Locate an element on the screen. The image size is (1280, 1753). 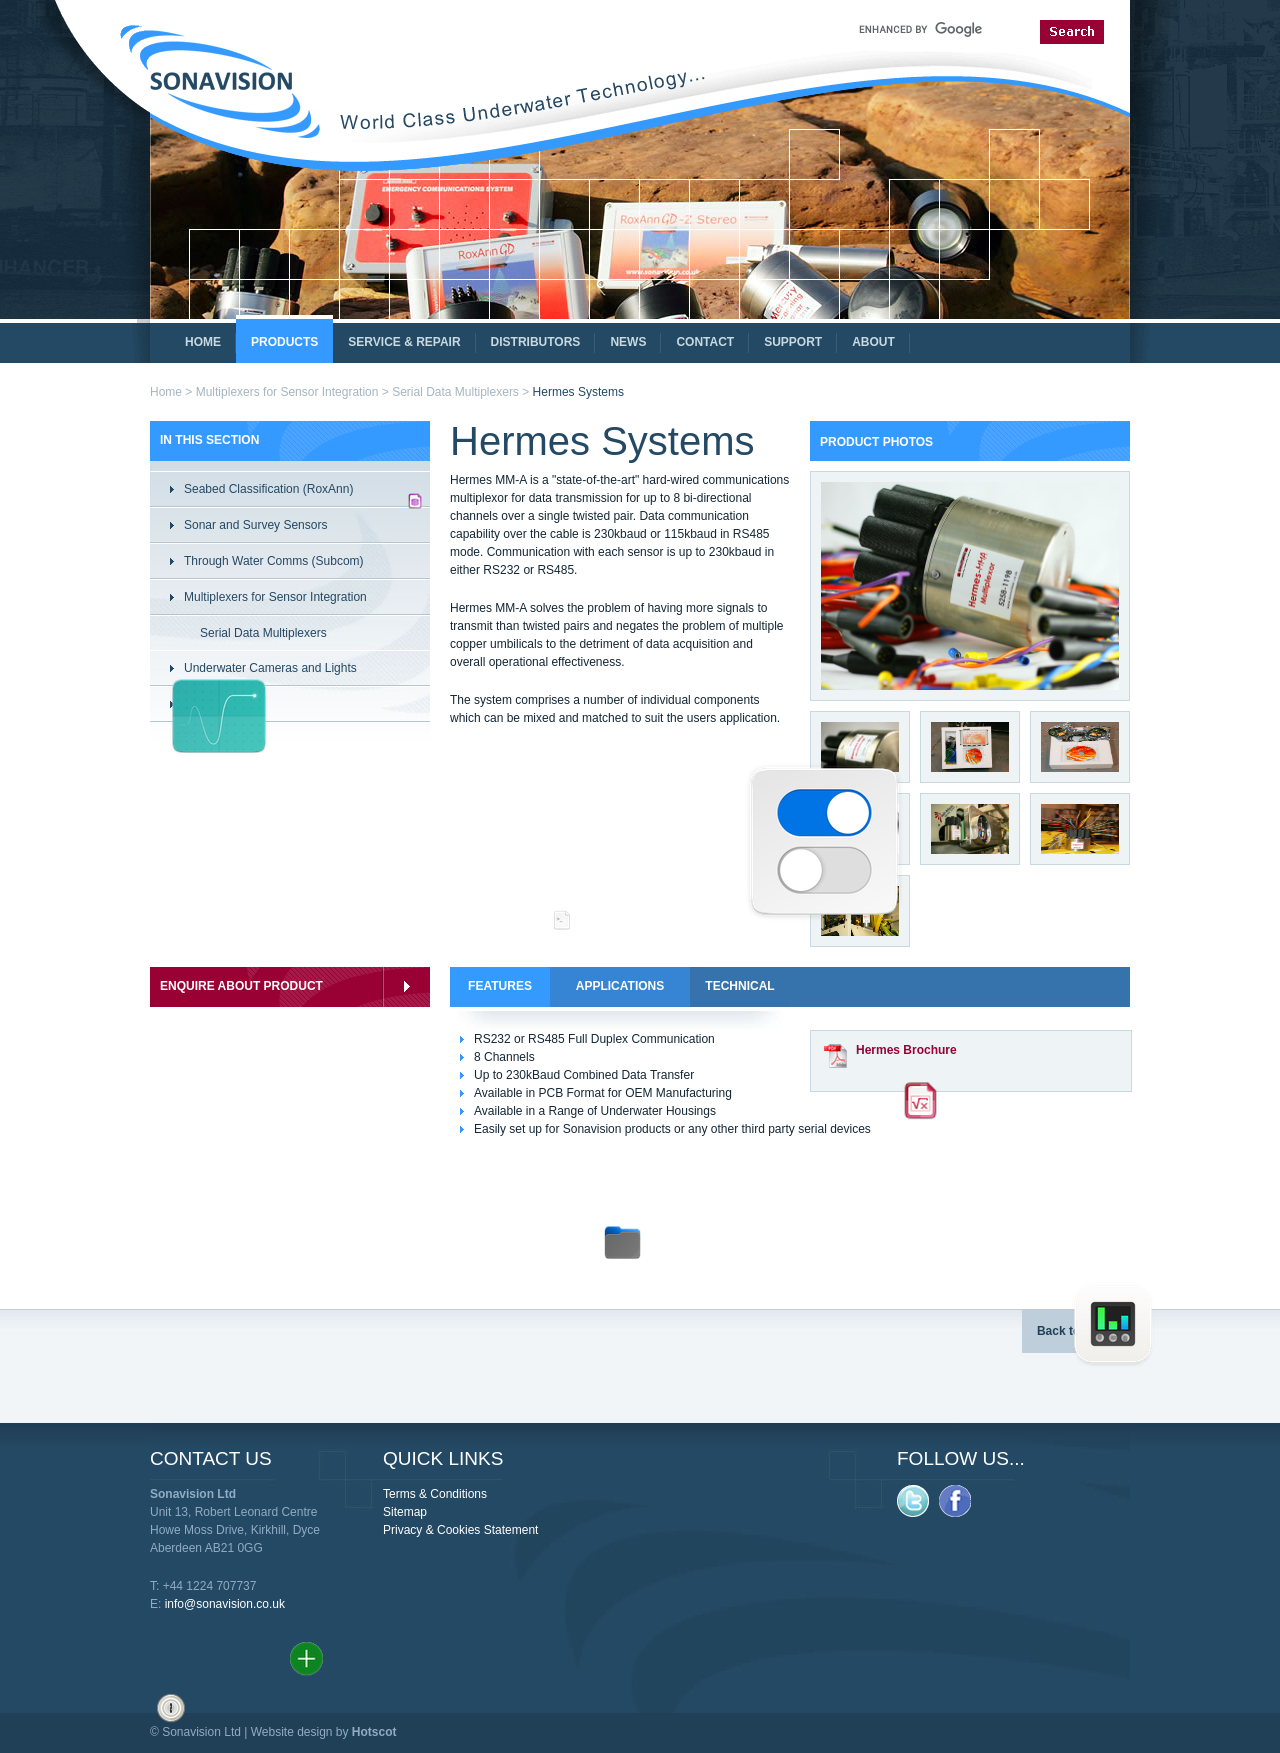
add a new item is located at coordinates (306, 1658).